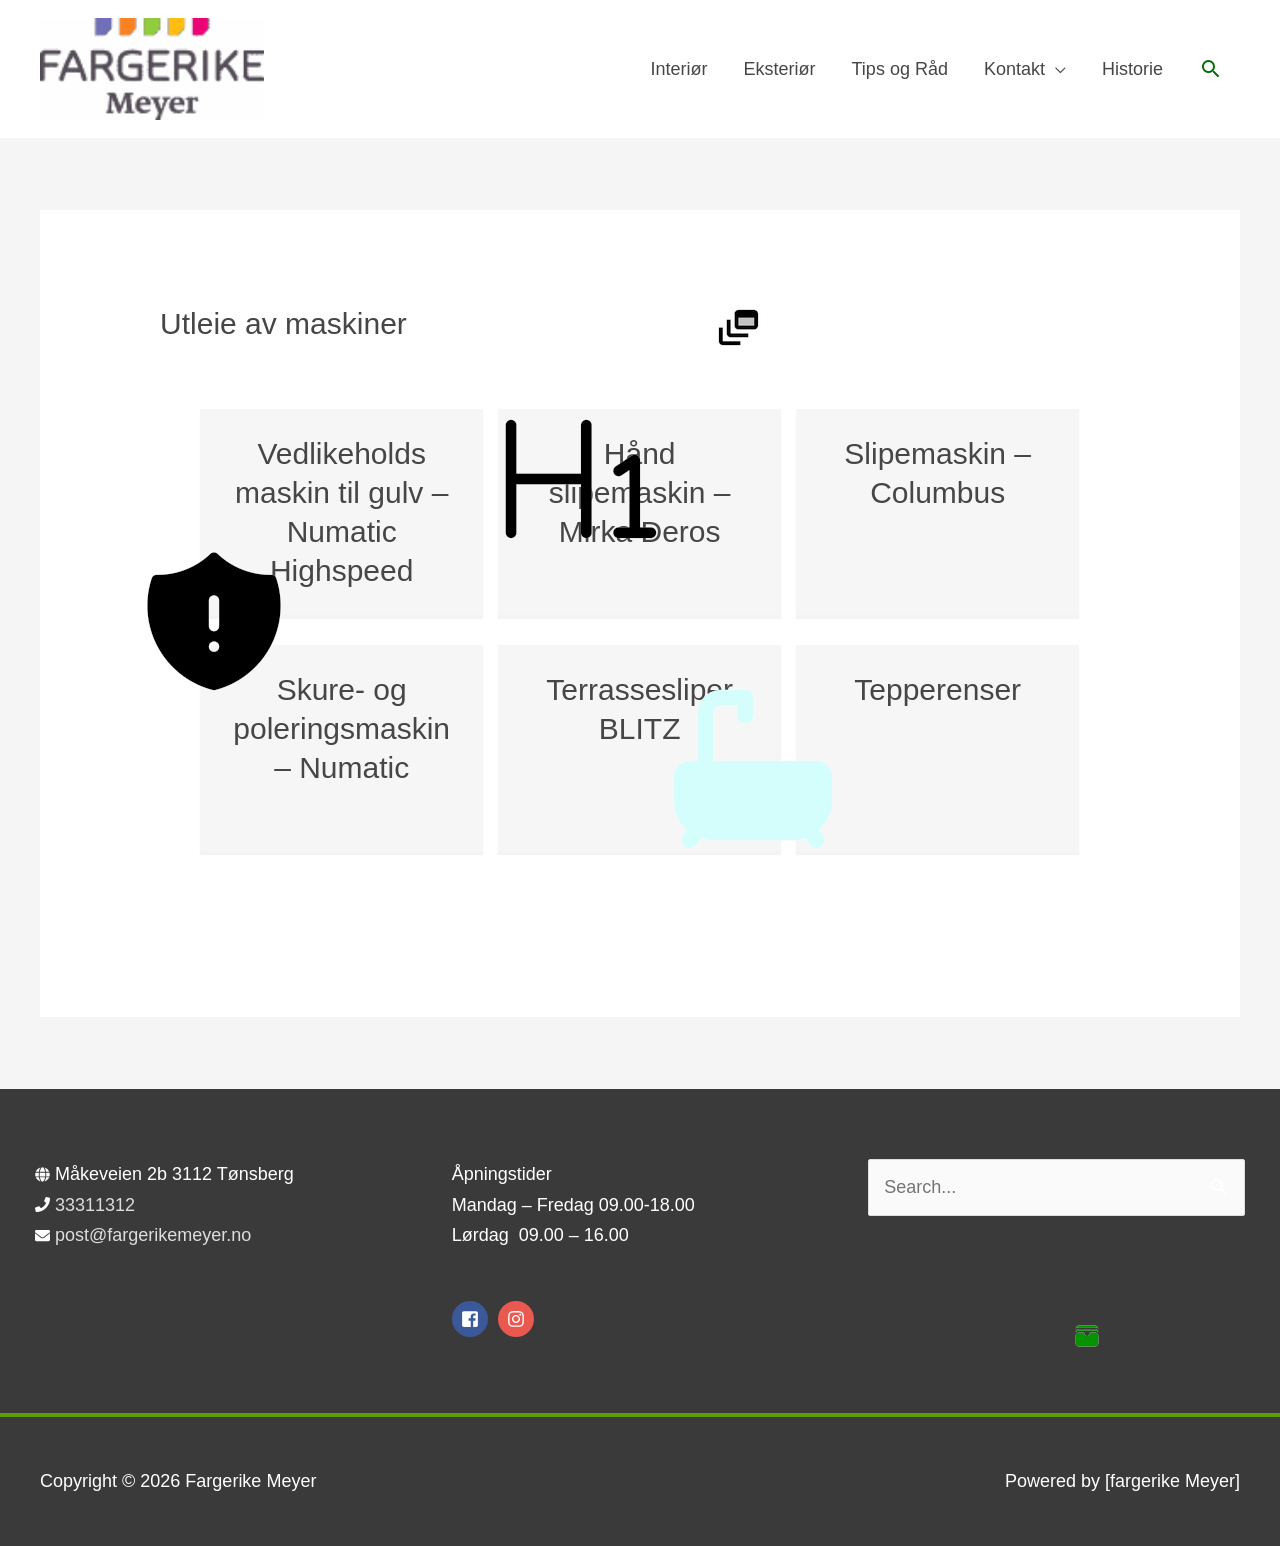  I want to click on security warning or alert detected, so click(214, 621).